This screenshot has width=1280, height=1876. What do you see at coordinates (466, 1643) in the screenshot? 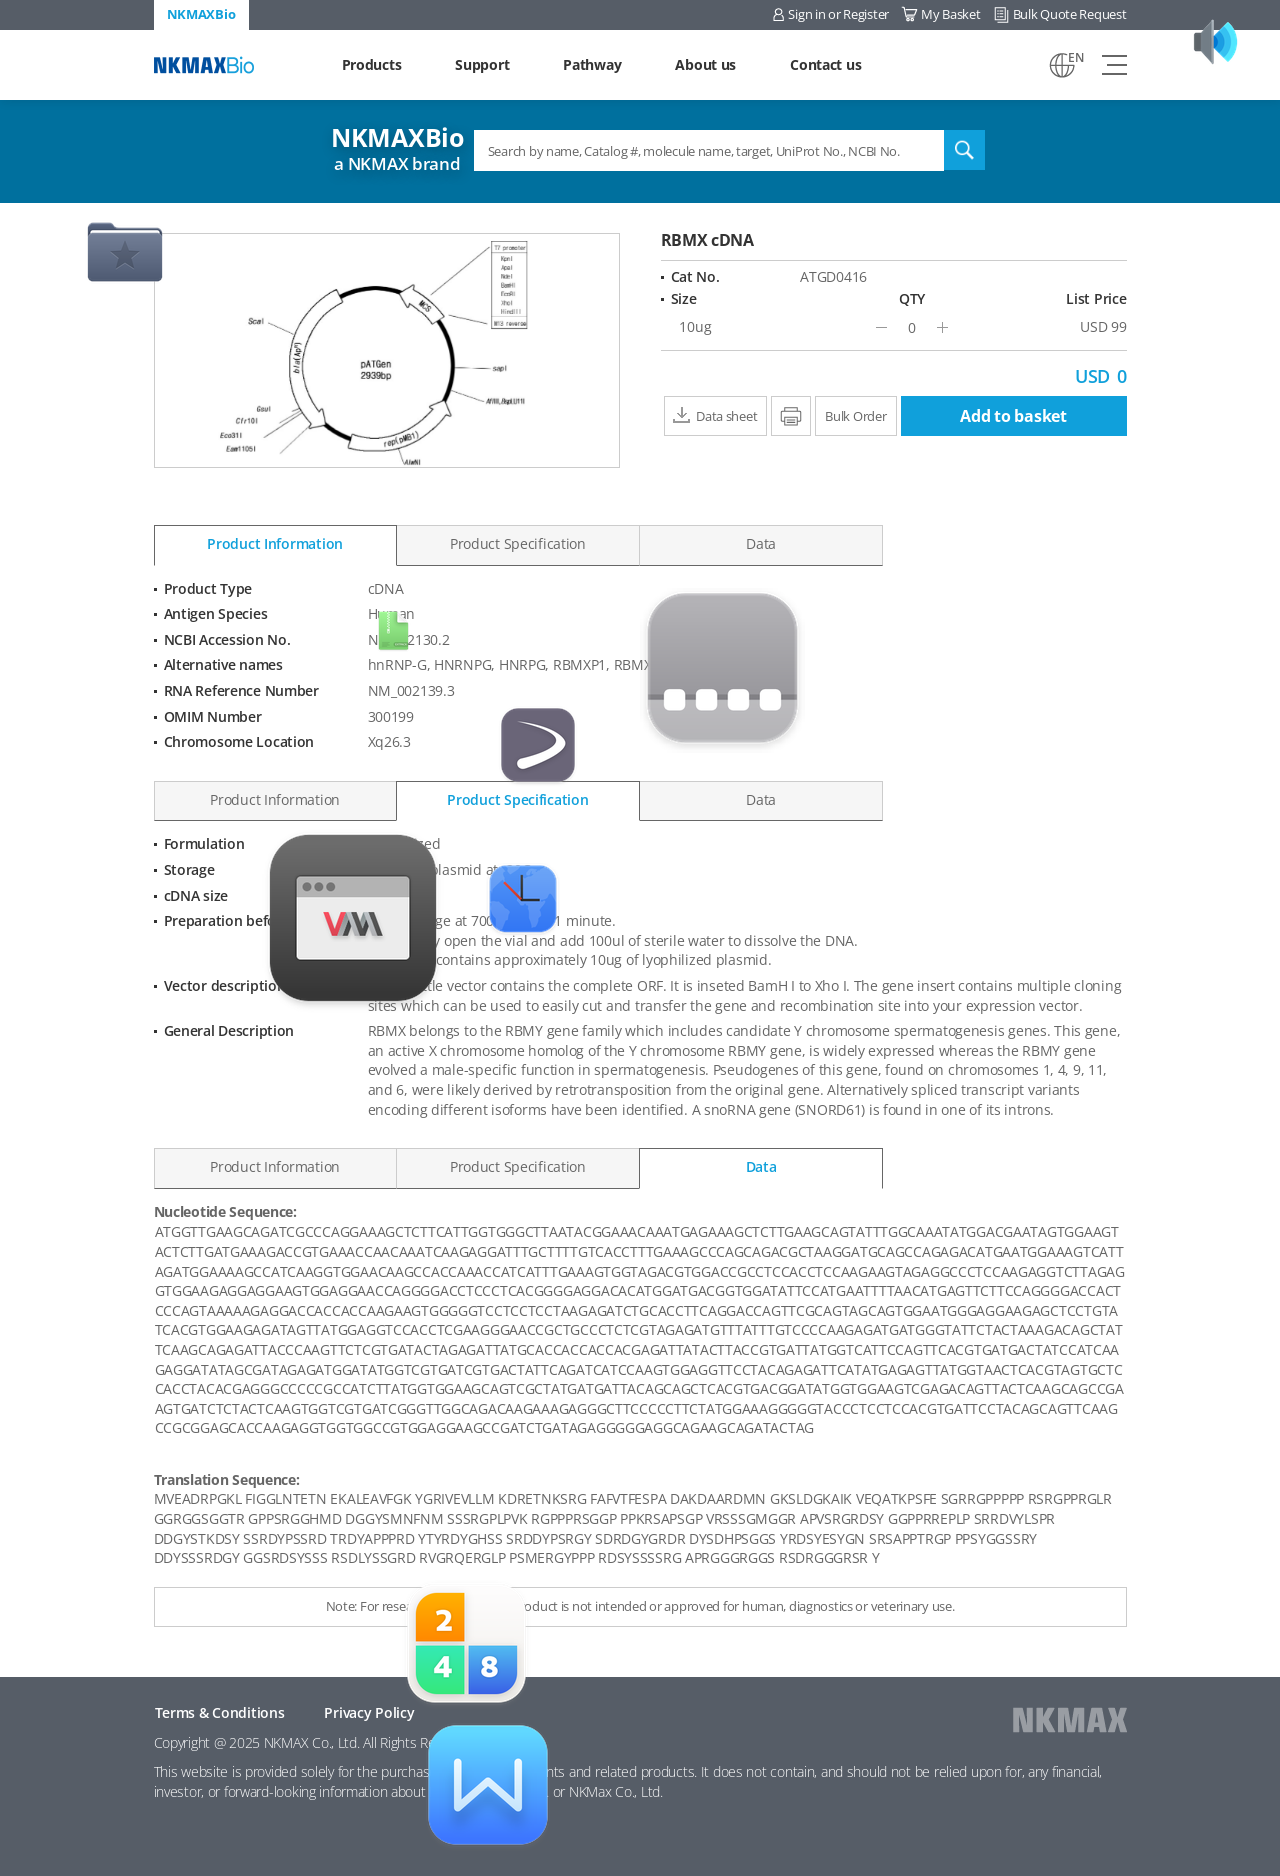
I see `launch the 2048 puzzle game` at bounding box center [466, 1643].